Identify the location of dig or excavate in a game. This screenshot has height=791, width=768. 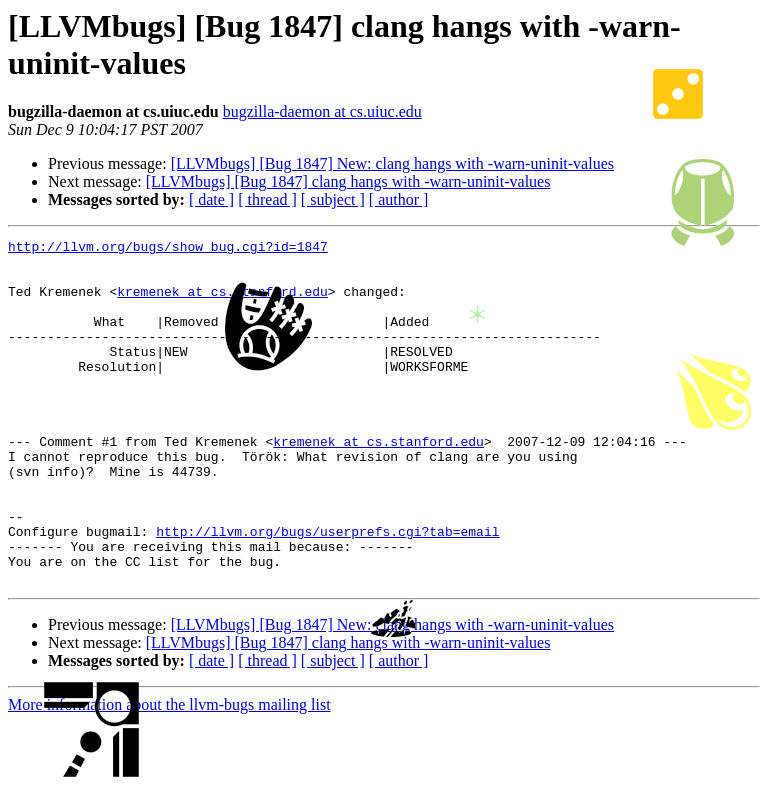
(393, 618).